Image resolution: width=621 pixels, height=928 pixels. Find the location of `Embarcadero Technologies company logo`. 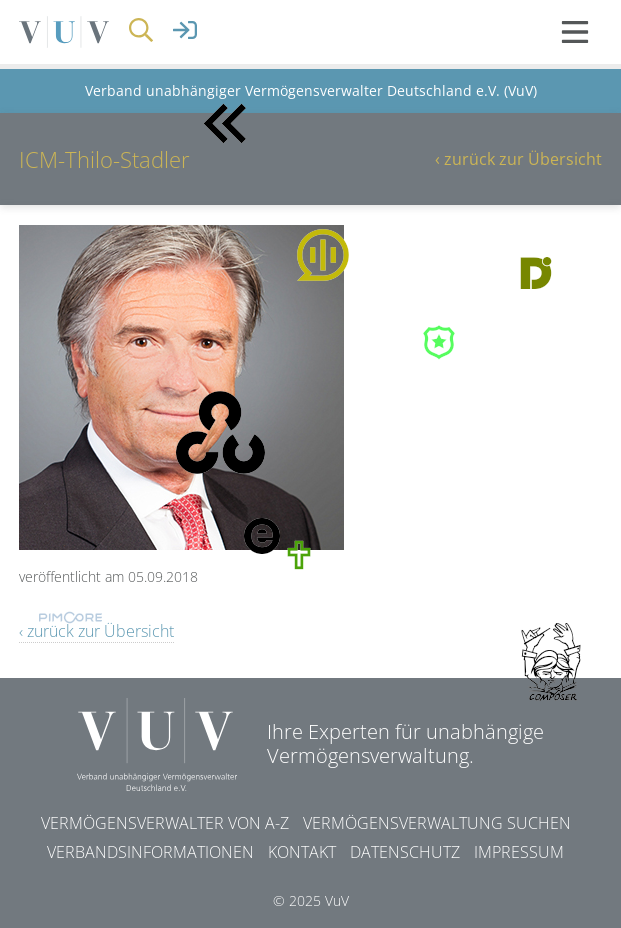

Embarcadero Technologies company logo is located at coordinates (262, 536).